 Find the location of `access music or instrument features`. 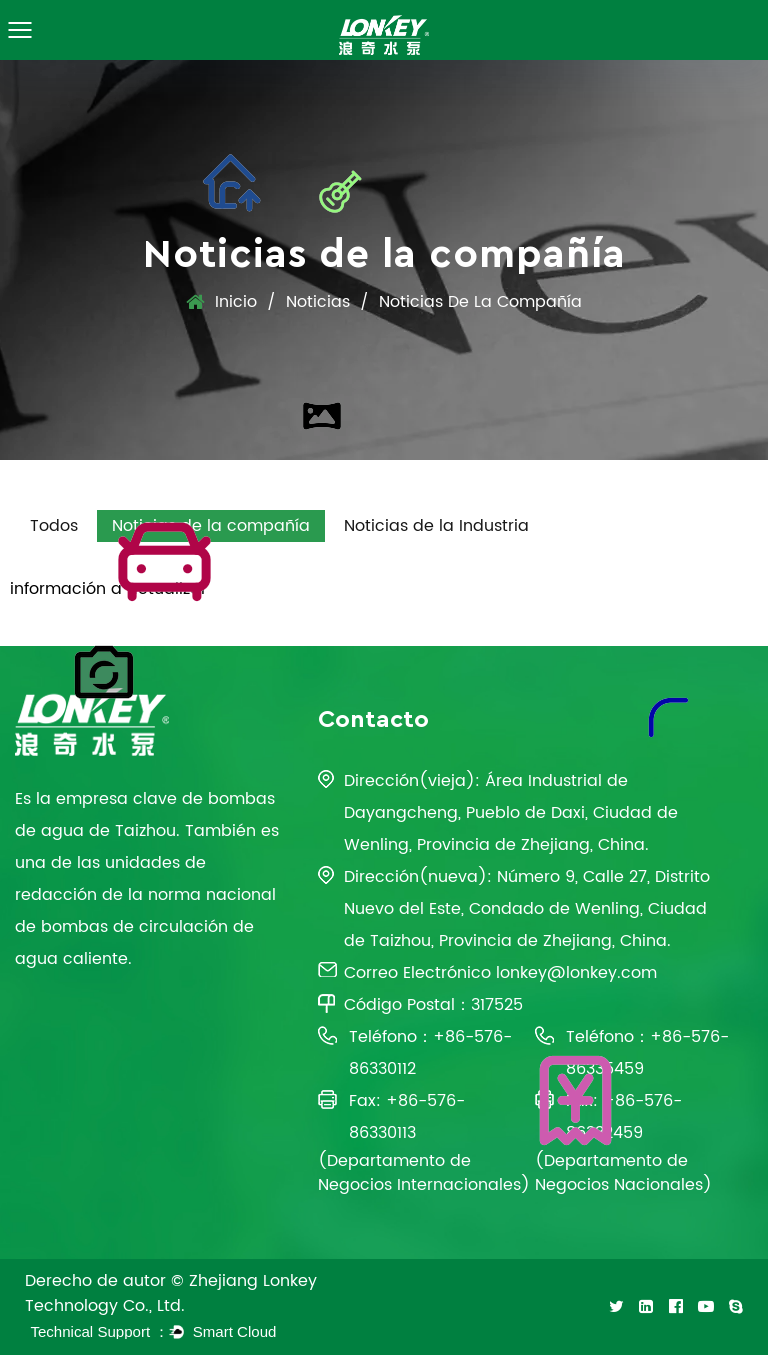

access music or instrument features is located at coordinates (340, 192).